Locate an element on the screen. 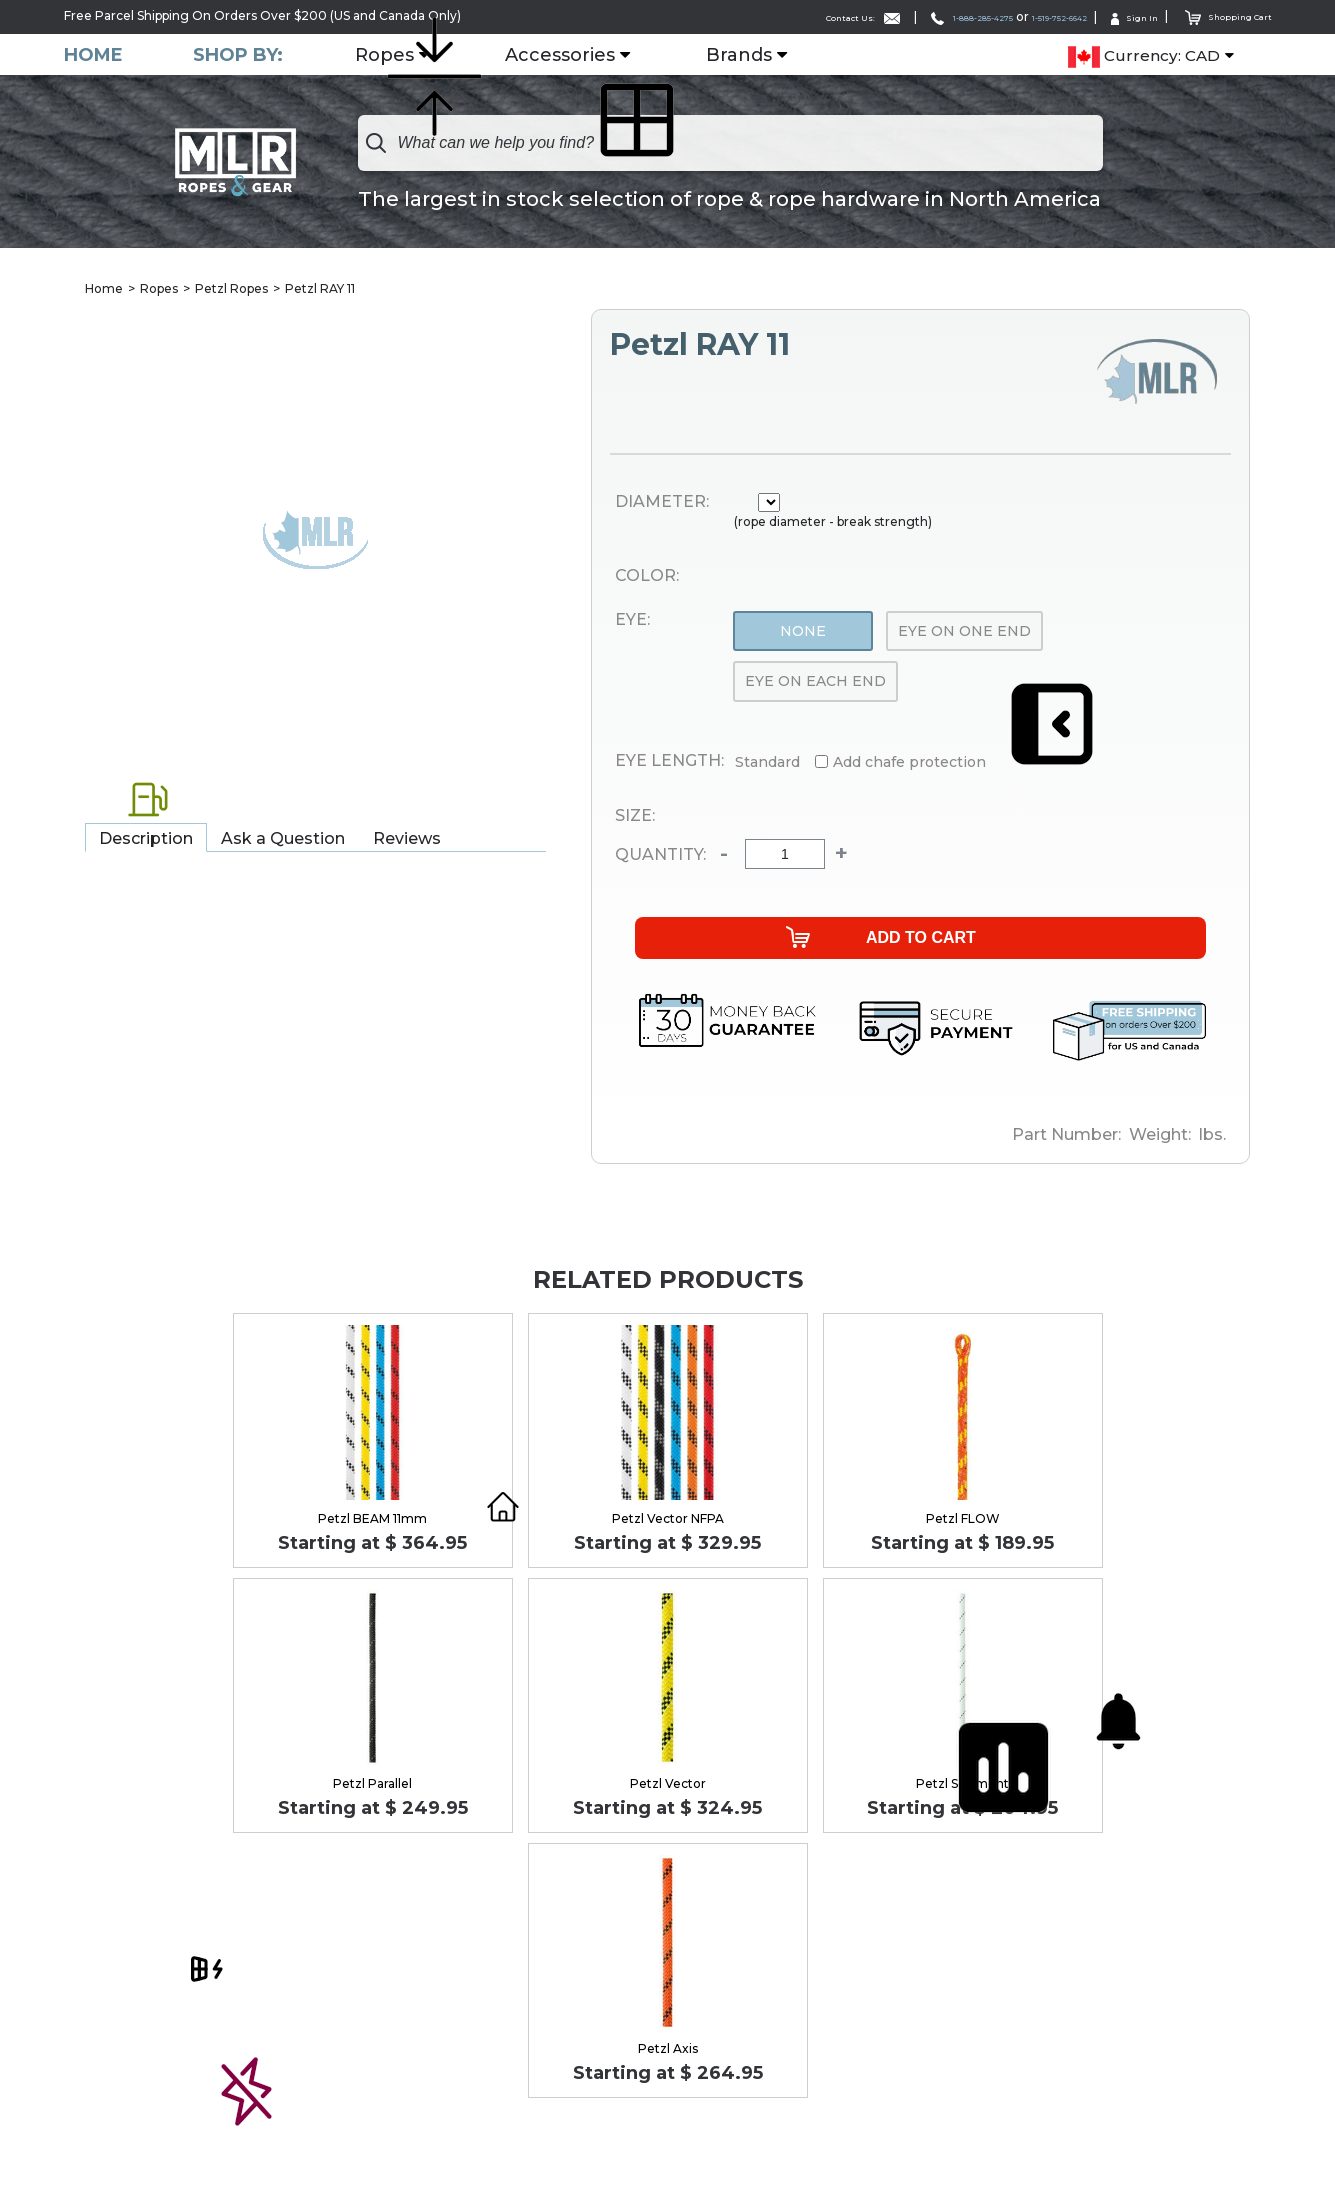 Image resolution: width=1335 pixels, height=2191 pixels. view your notifications is located at coordinates (1118, 1720).